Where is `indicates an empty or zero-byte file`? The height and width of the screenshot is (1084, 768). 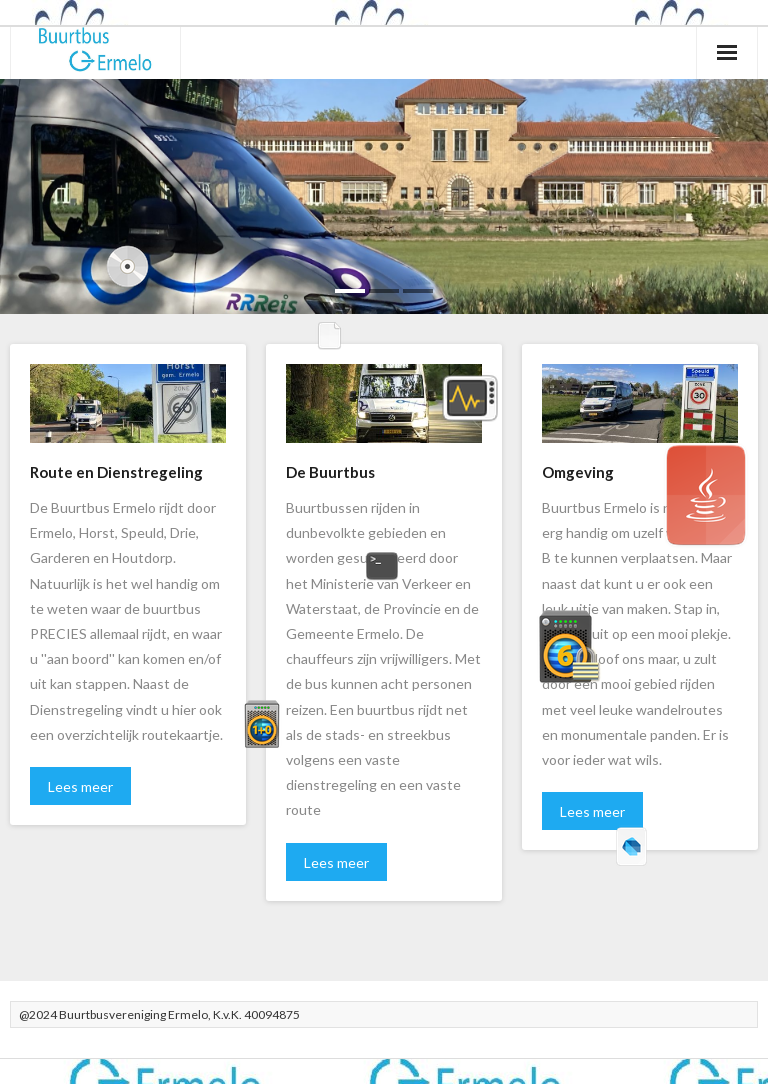 indicates an empty or zero-byte file is located at coordinates (329, 335).